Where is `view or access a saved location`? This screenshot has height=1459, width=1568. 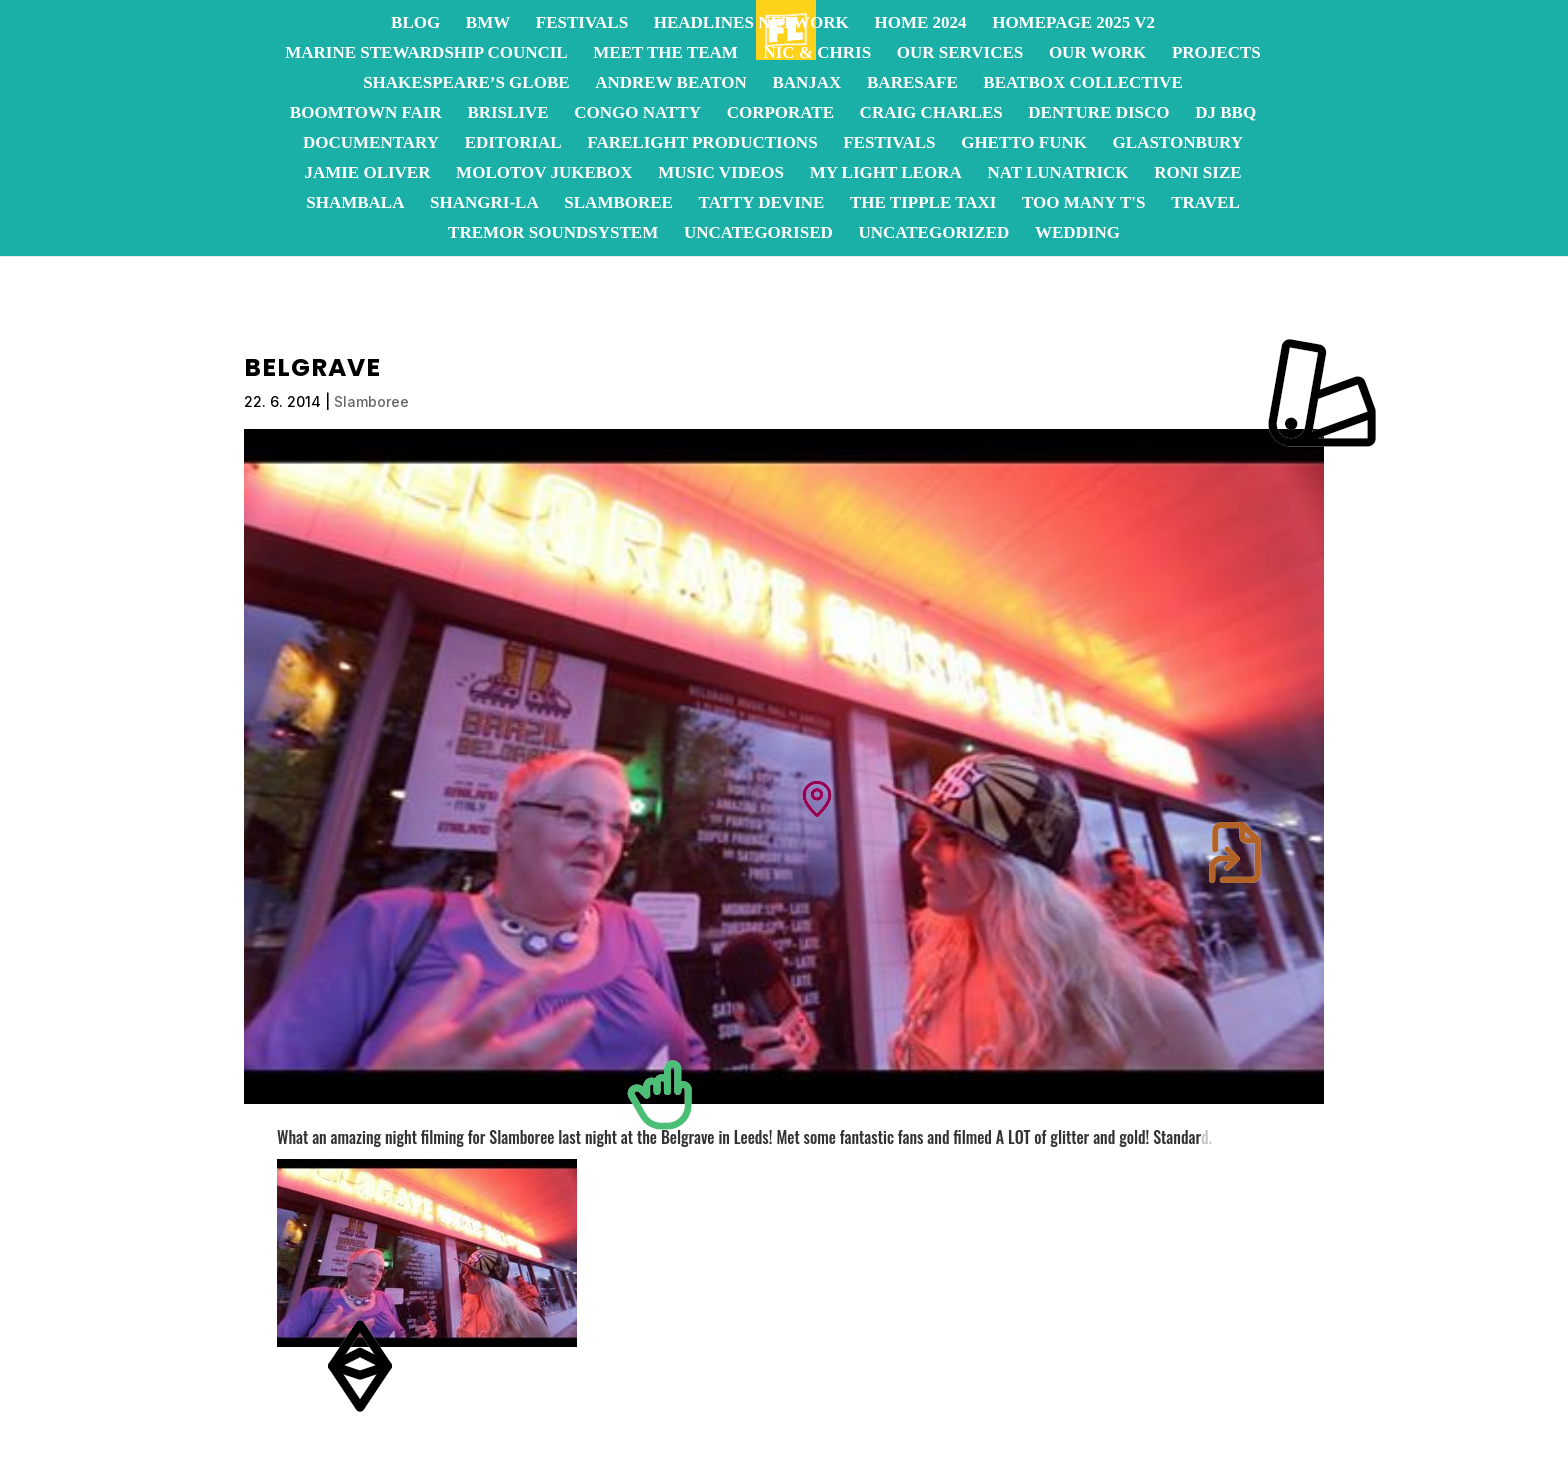
view or access a saved location is located at coordinates (817, 799).